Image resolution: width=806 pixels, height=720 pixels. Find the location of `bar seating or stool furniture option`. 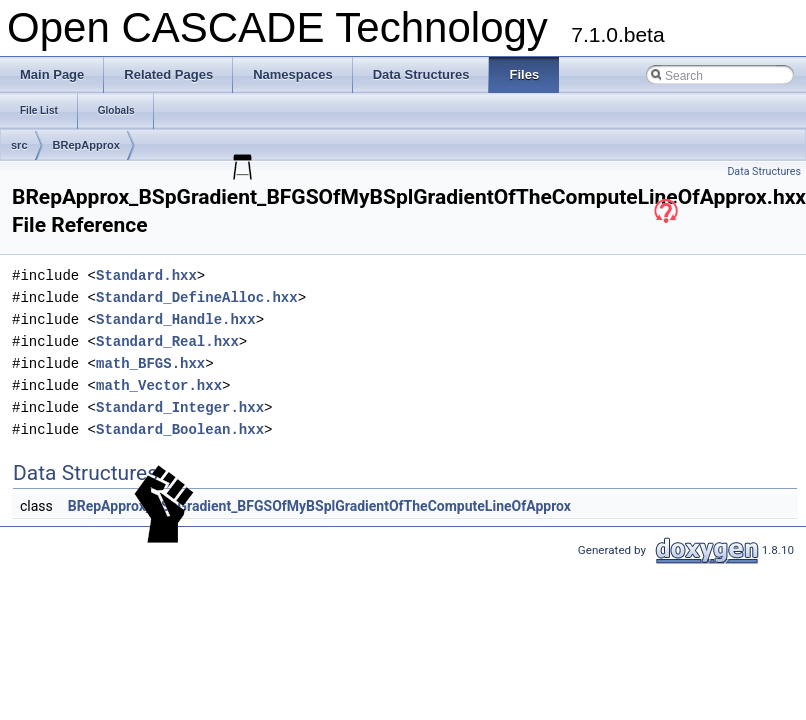

bar seating or stool furniture option is located at coordinates (242, 166).